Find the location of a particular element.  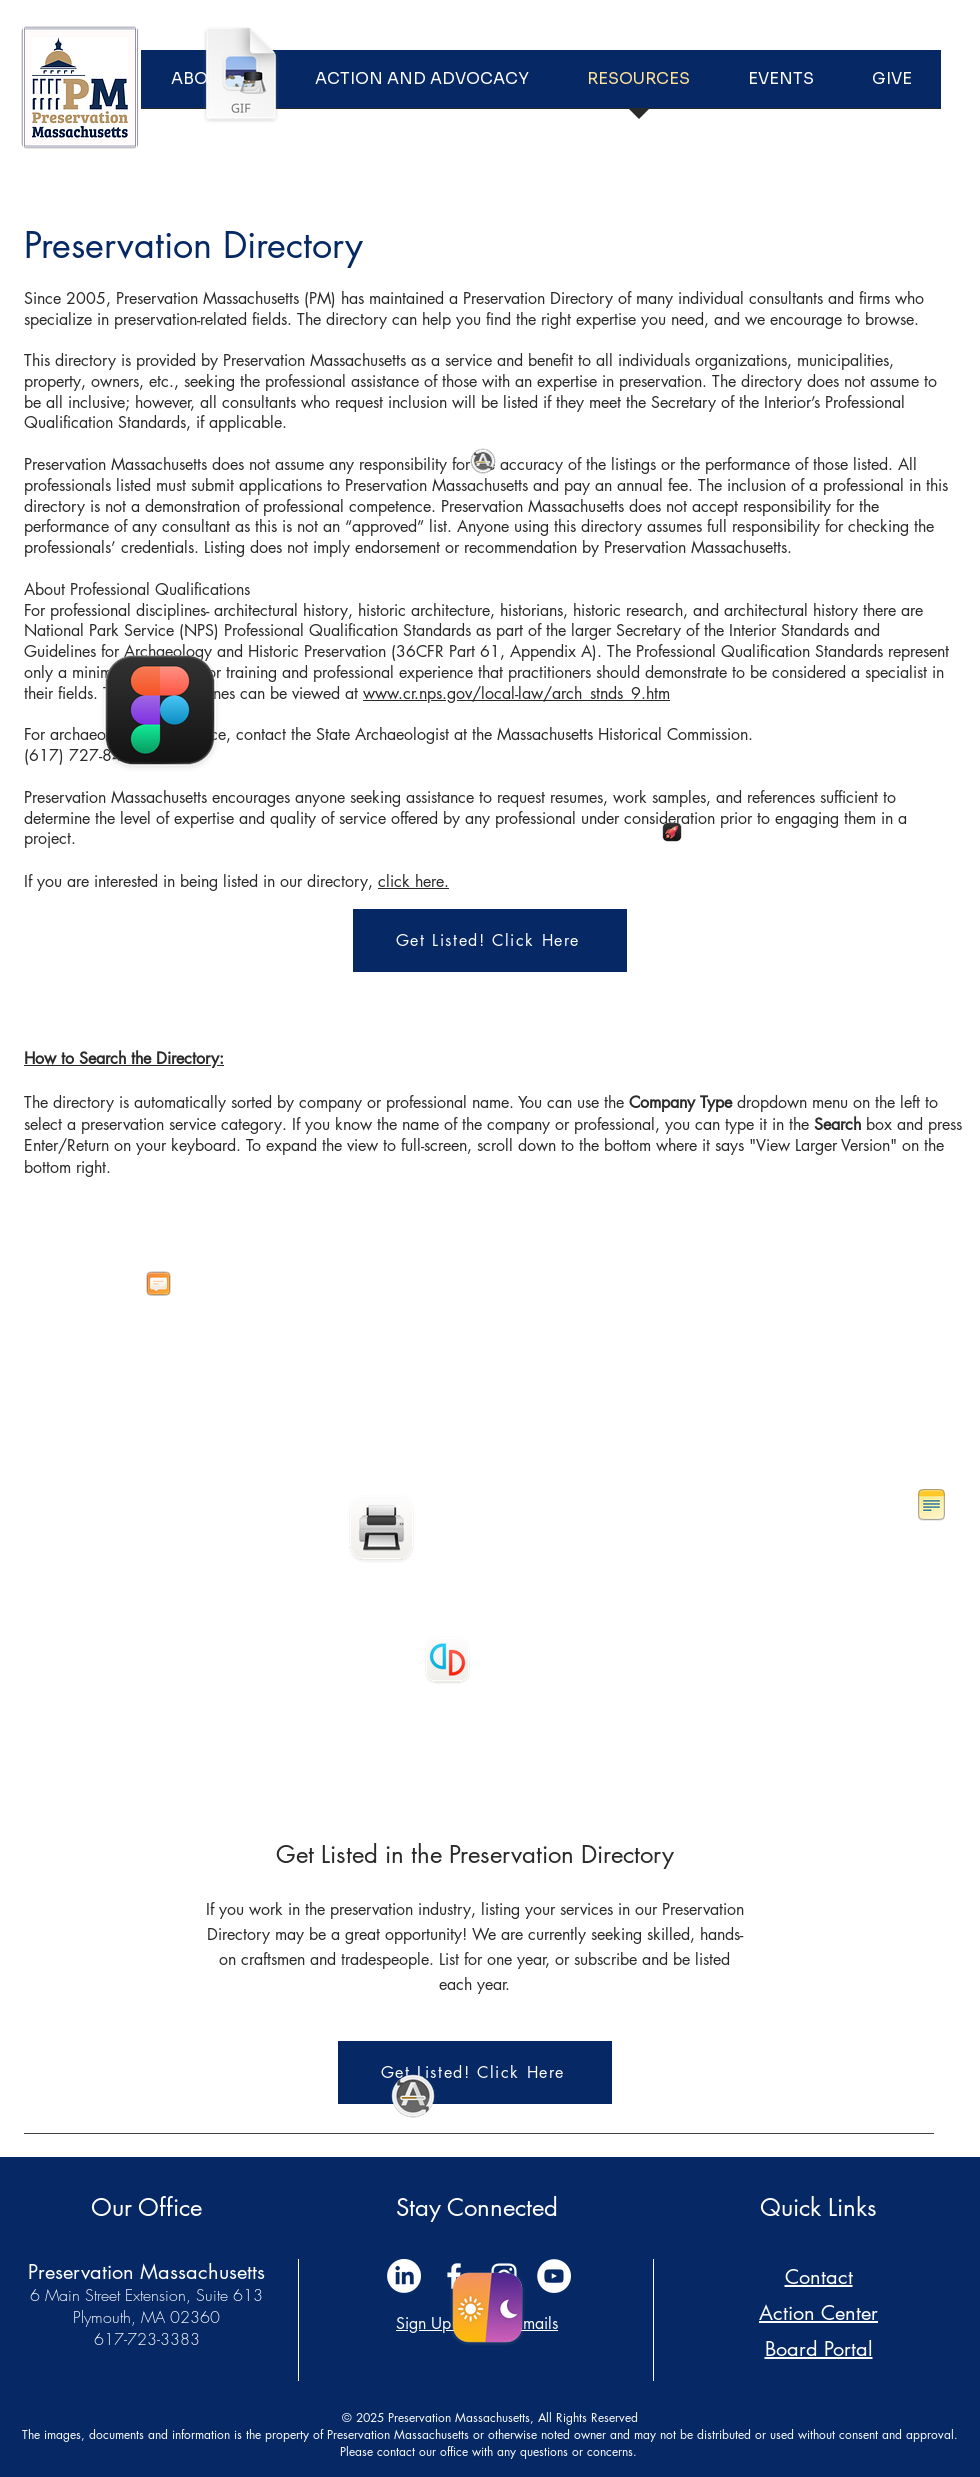

a GIF image file is located at coordinates (241, 75).